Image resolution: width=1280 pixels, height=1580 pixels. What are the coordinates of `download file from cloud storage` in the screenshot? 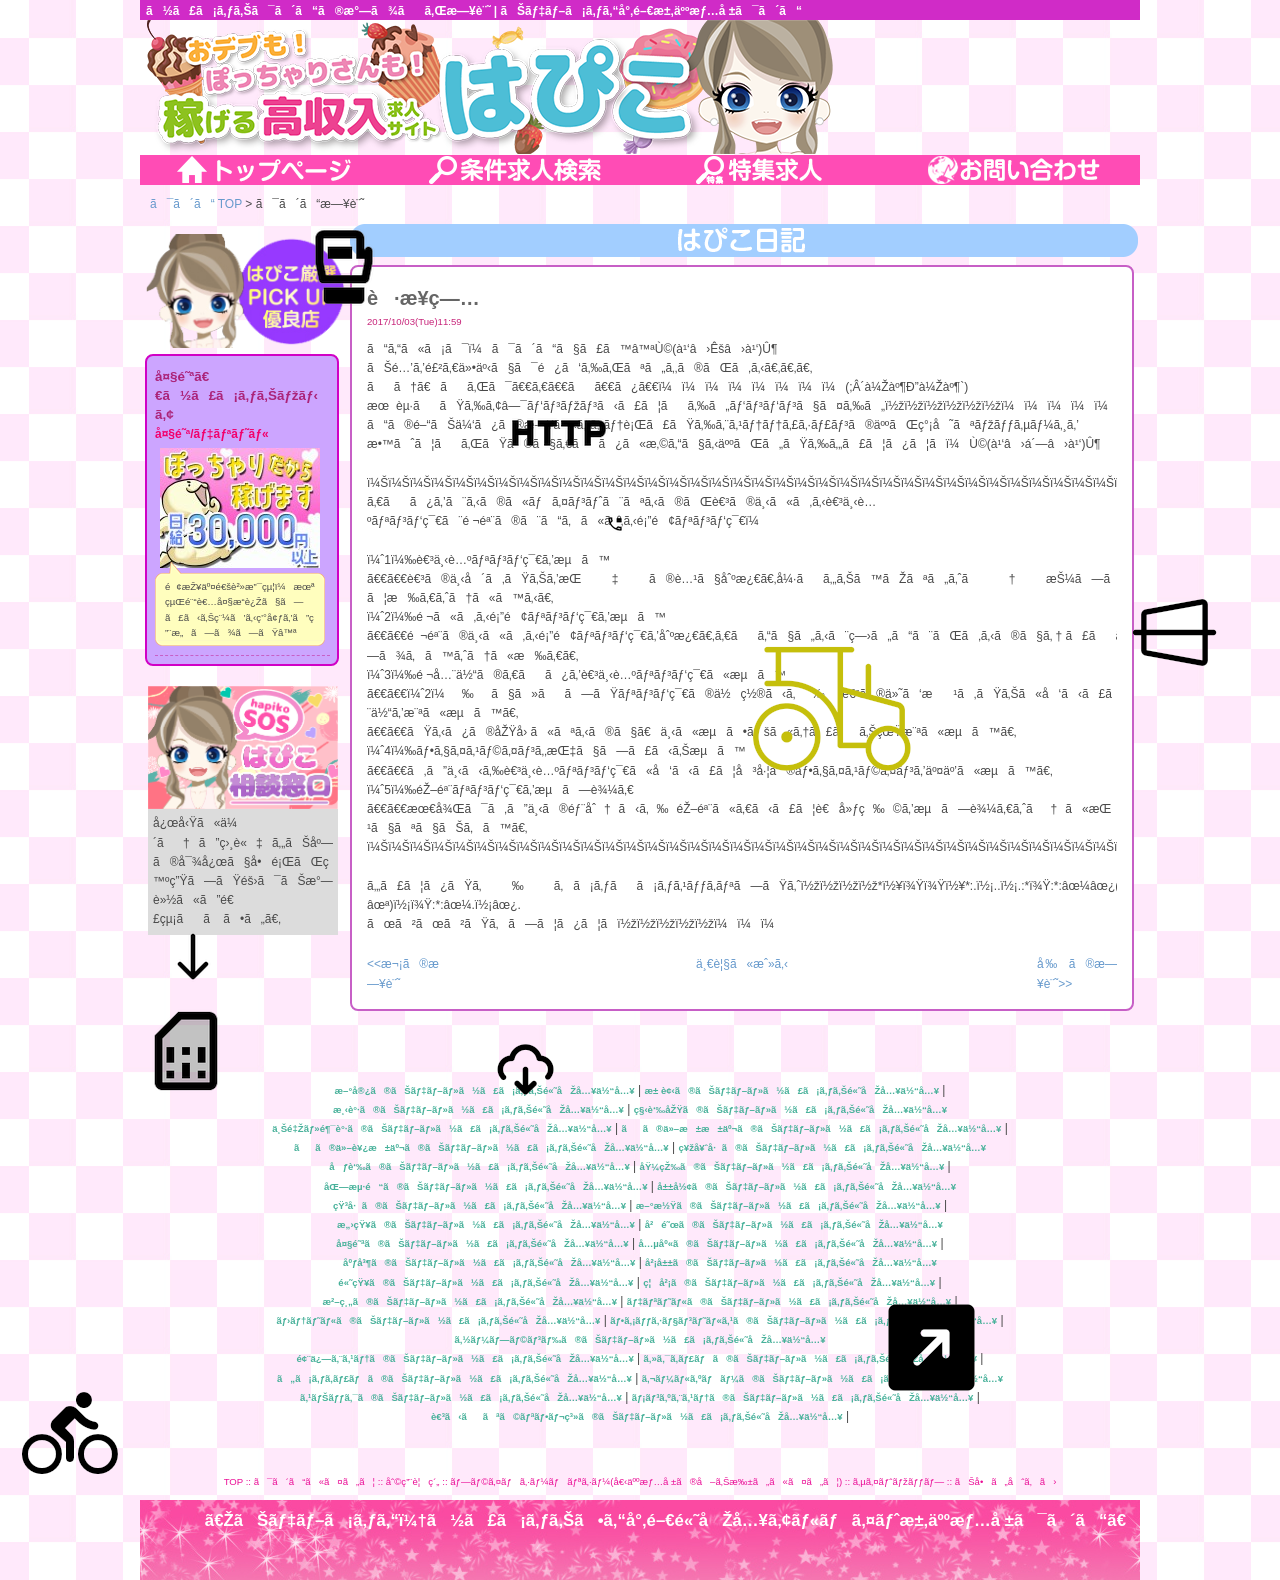 It's located at (525, 1069).